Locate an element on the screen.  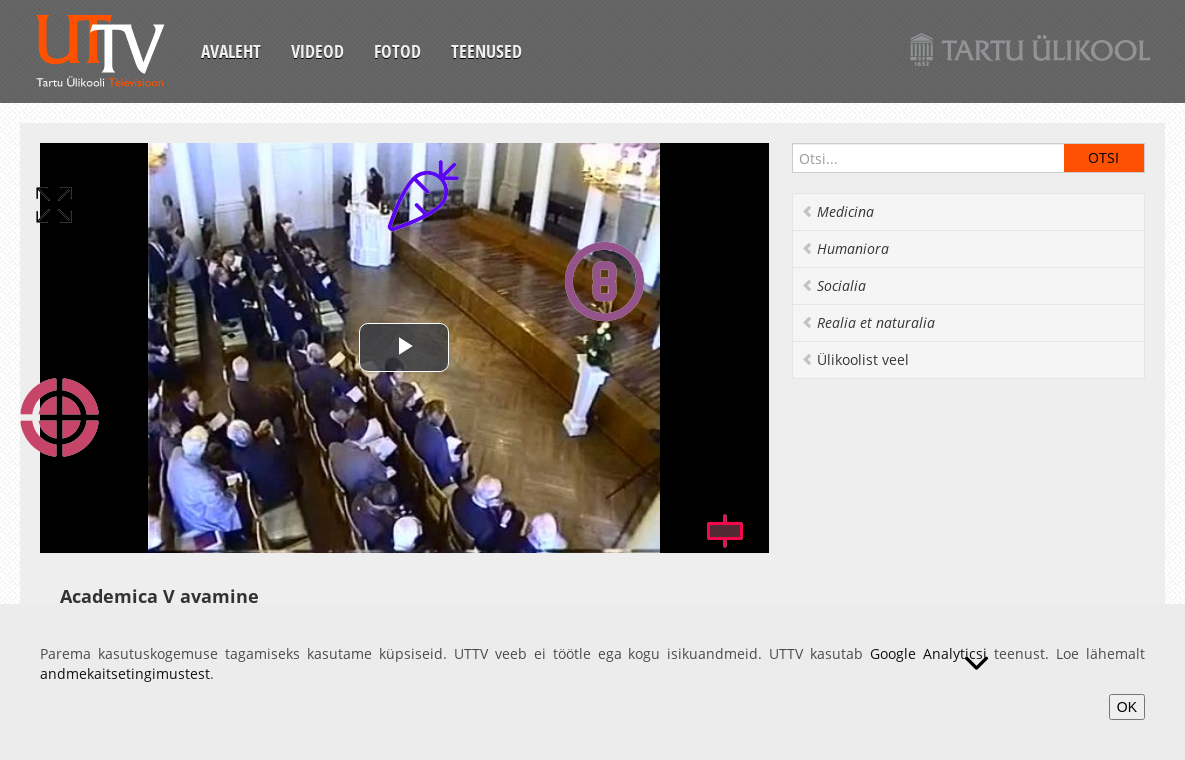
browse vegetable or produce category is located at coordinates (422, 197).